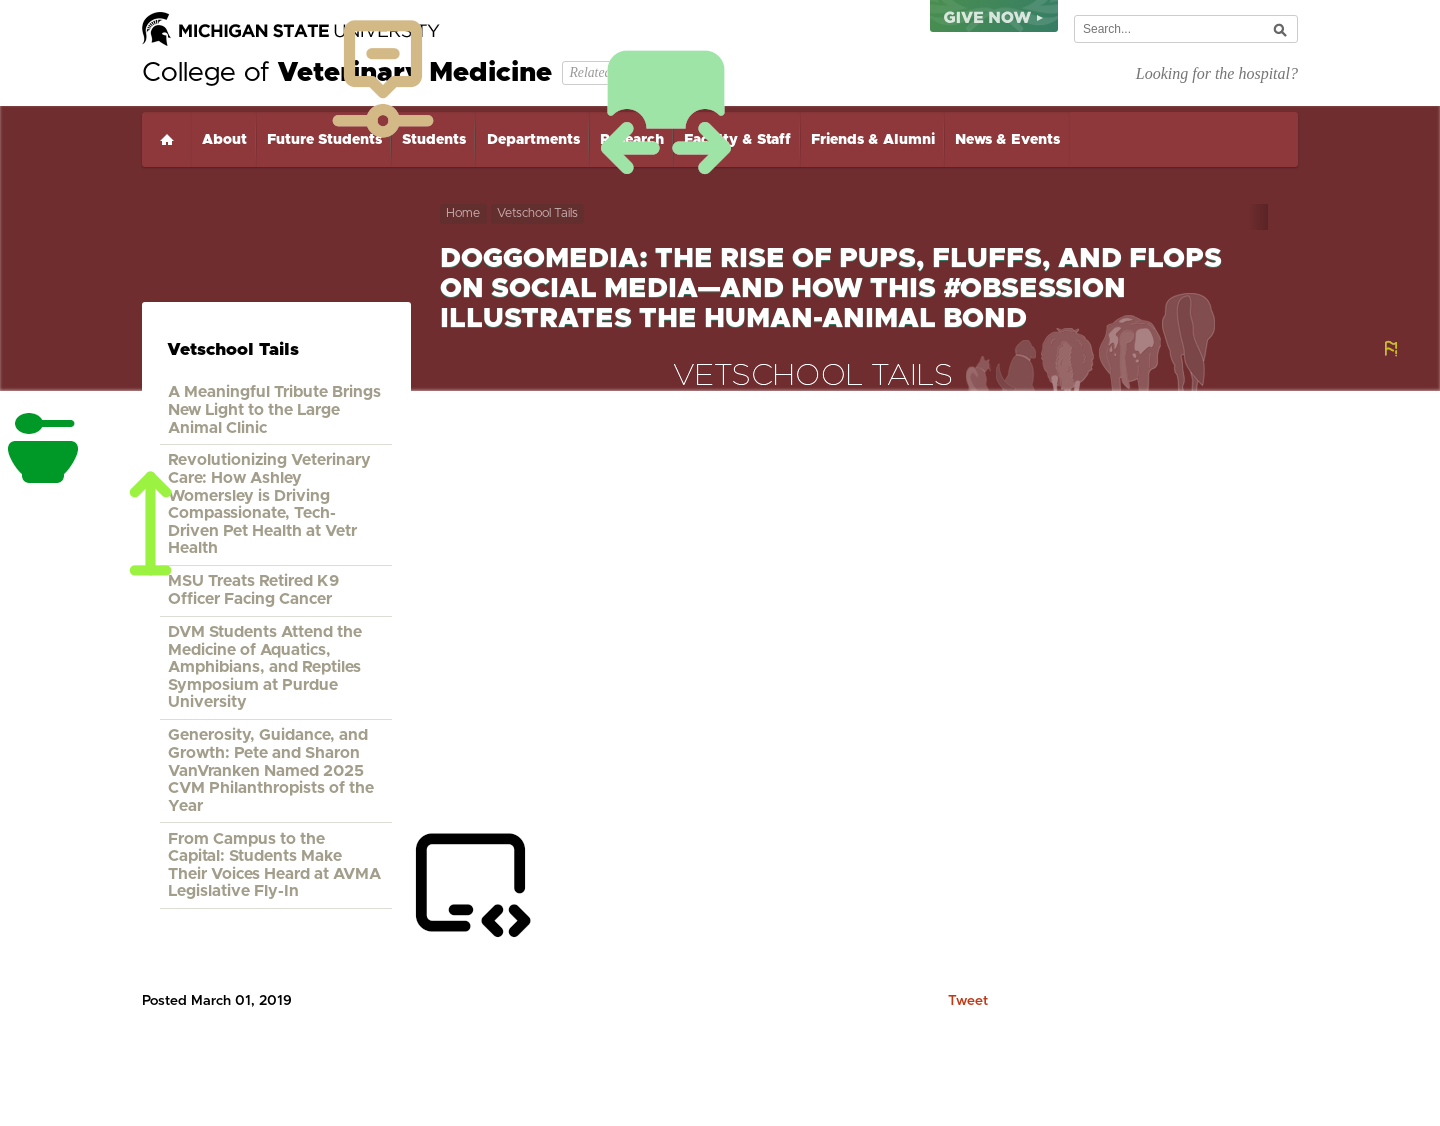 This screenshot has height=1126, width=1440. I want to click on remove an event from the timeline, so click(383, 76).